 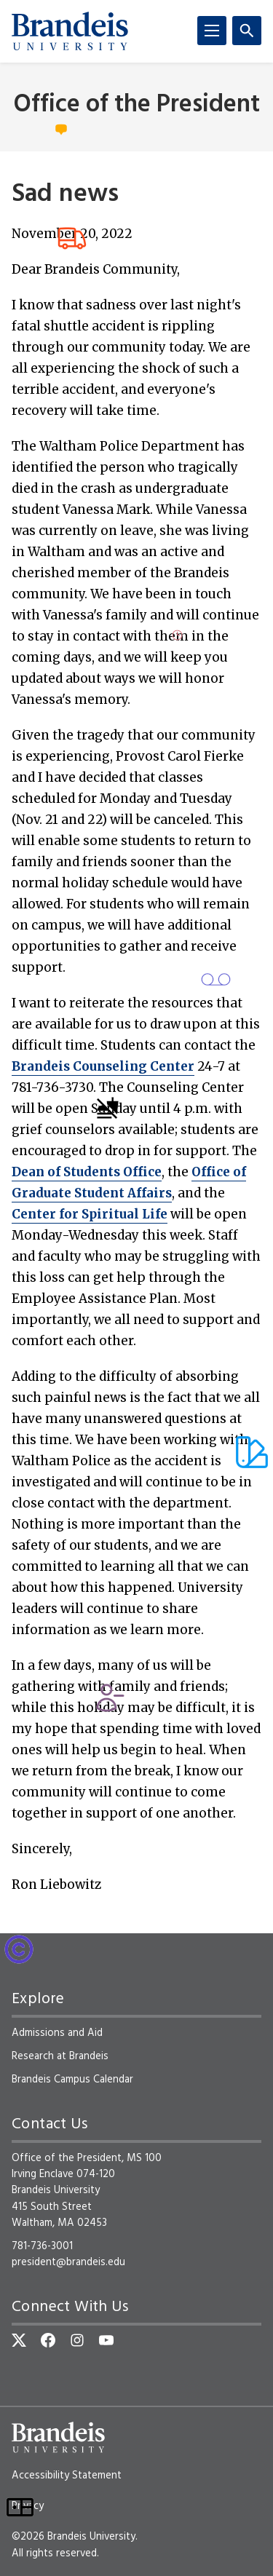 What do you see at coordinates (252, 1452) in the screenshot?
I see `select a color or theme` at bounding box center [252, 1452].